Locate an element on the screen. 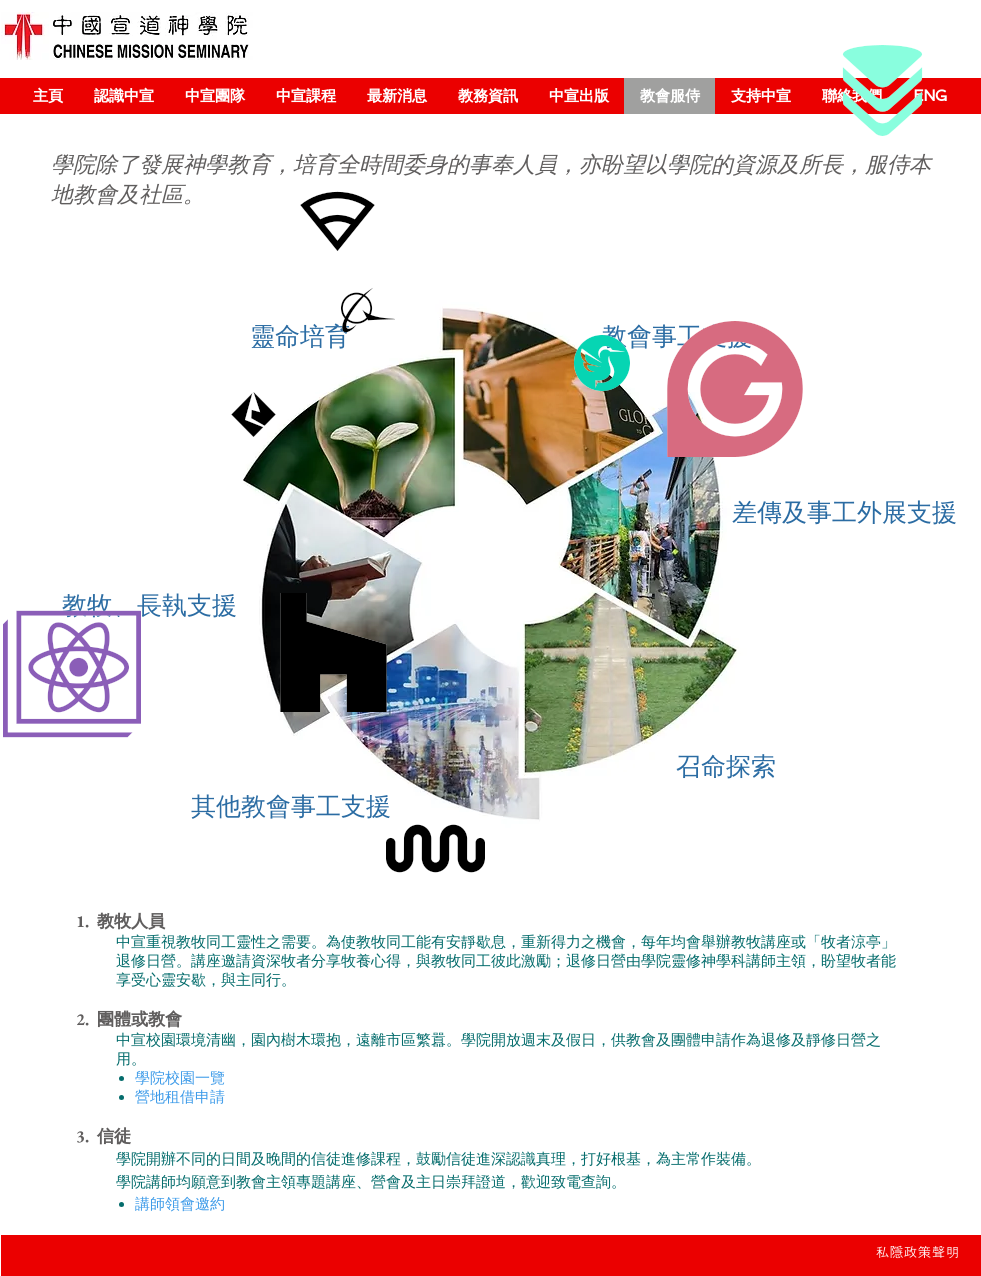 The image size is (981, 1276). lubuntu linux distribution logo is located at coordinates (602, 363).